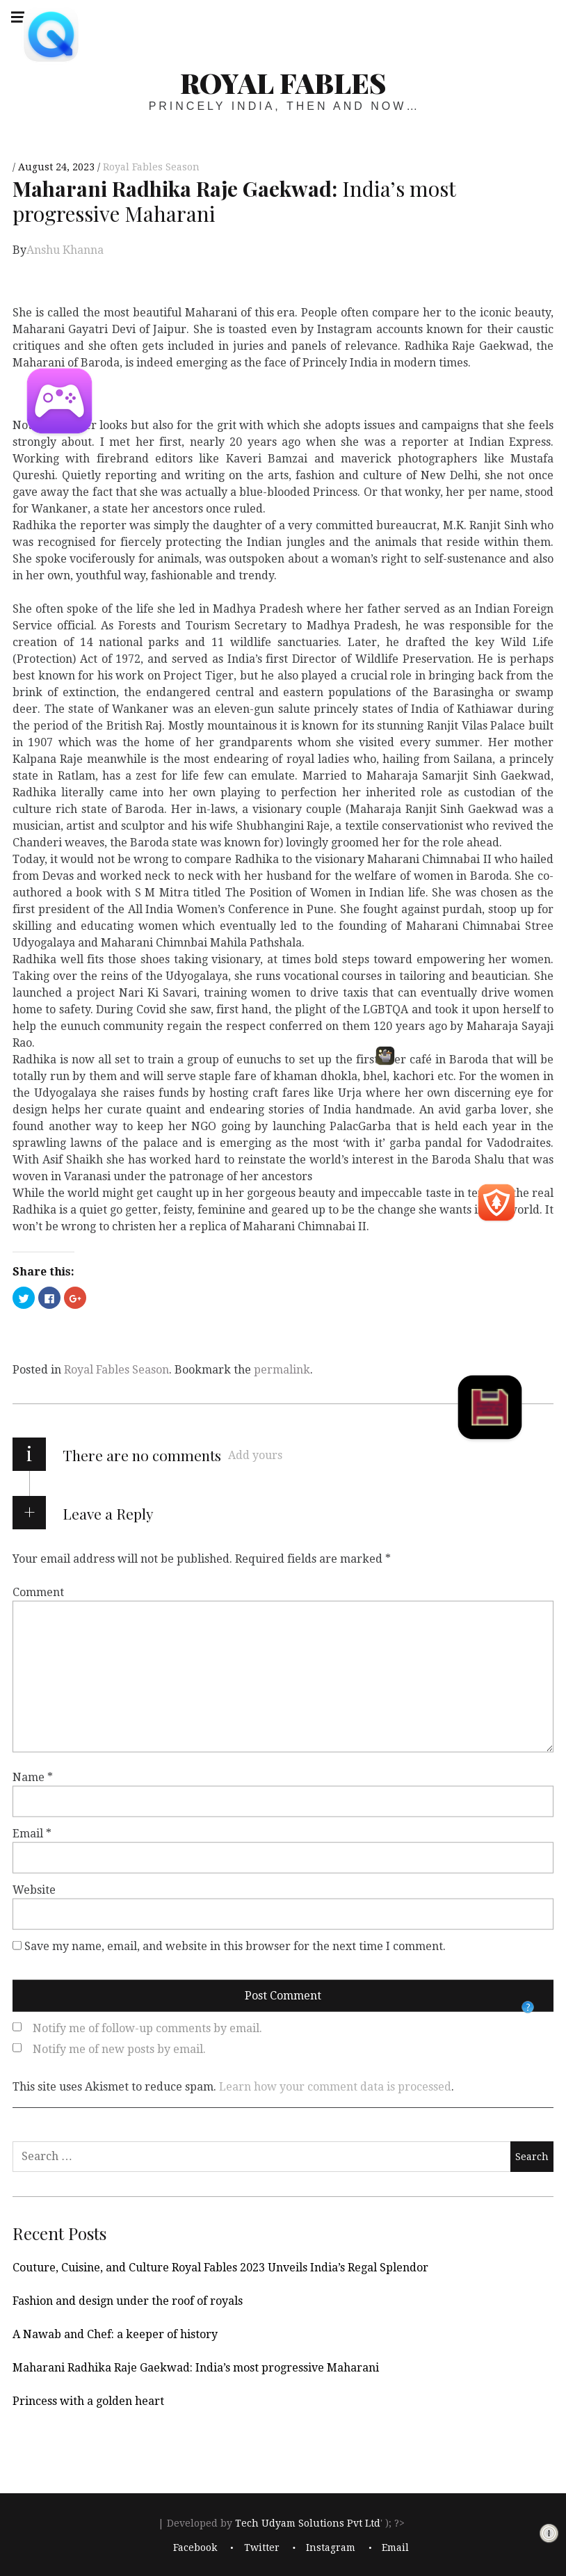 The height and width of the screenshot is (2576, 566). I want to click on open gnome arcade gaming app, so click(59, 401).